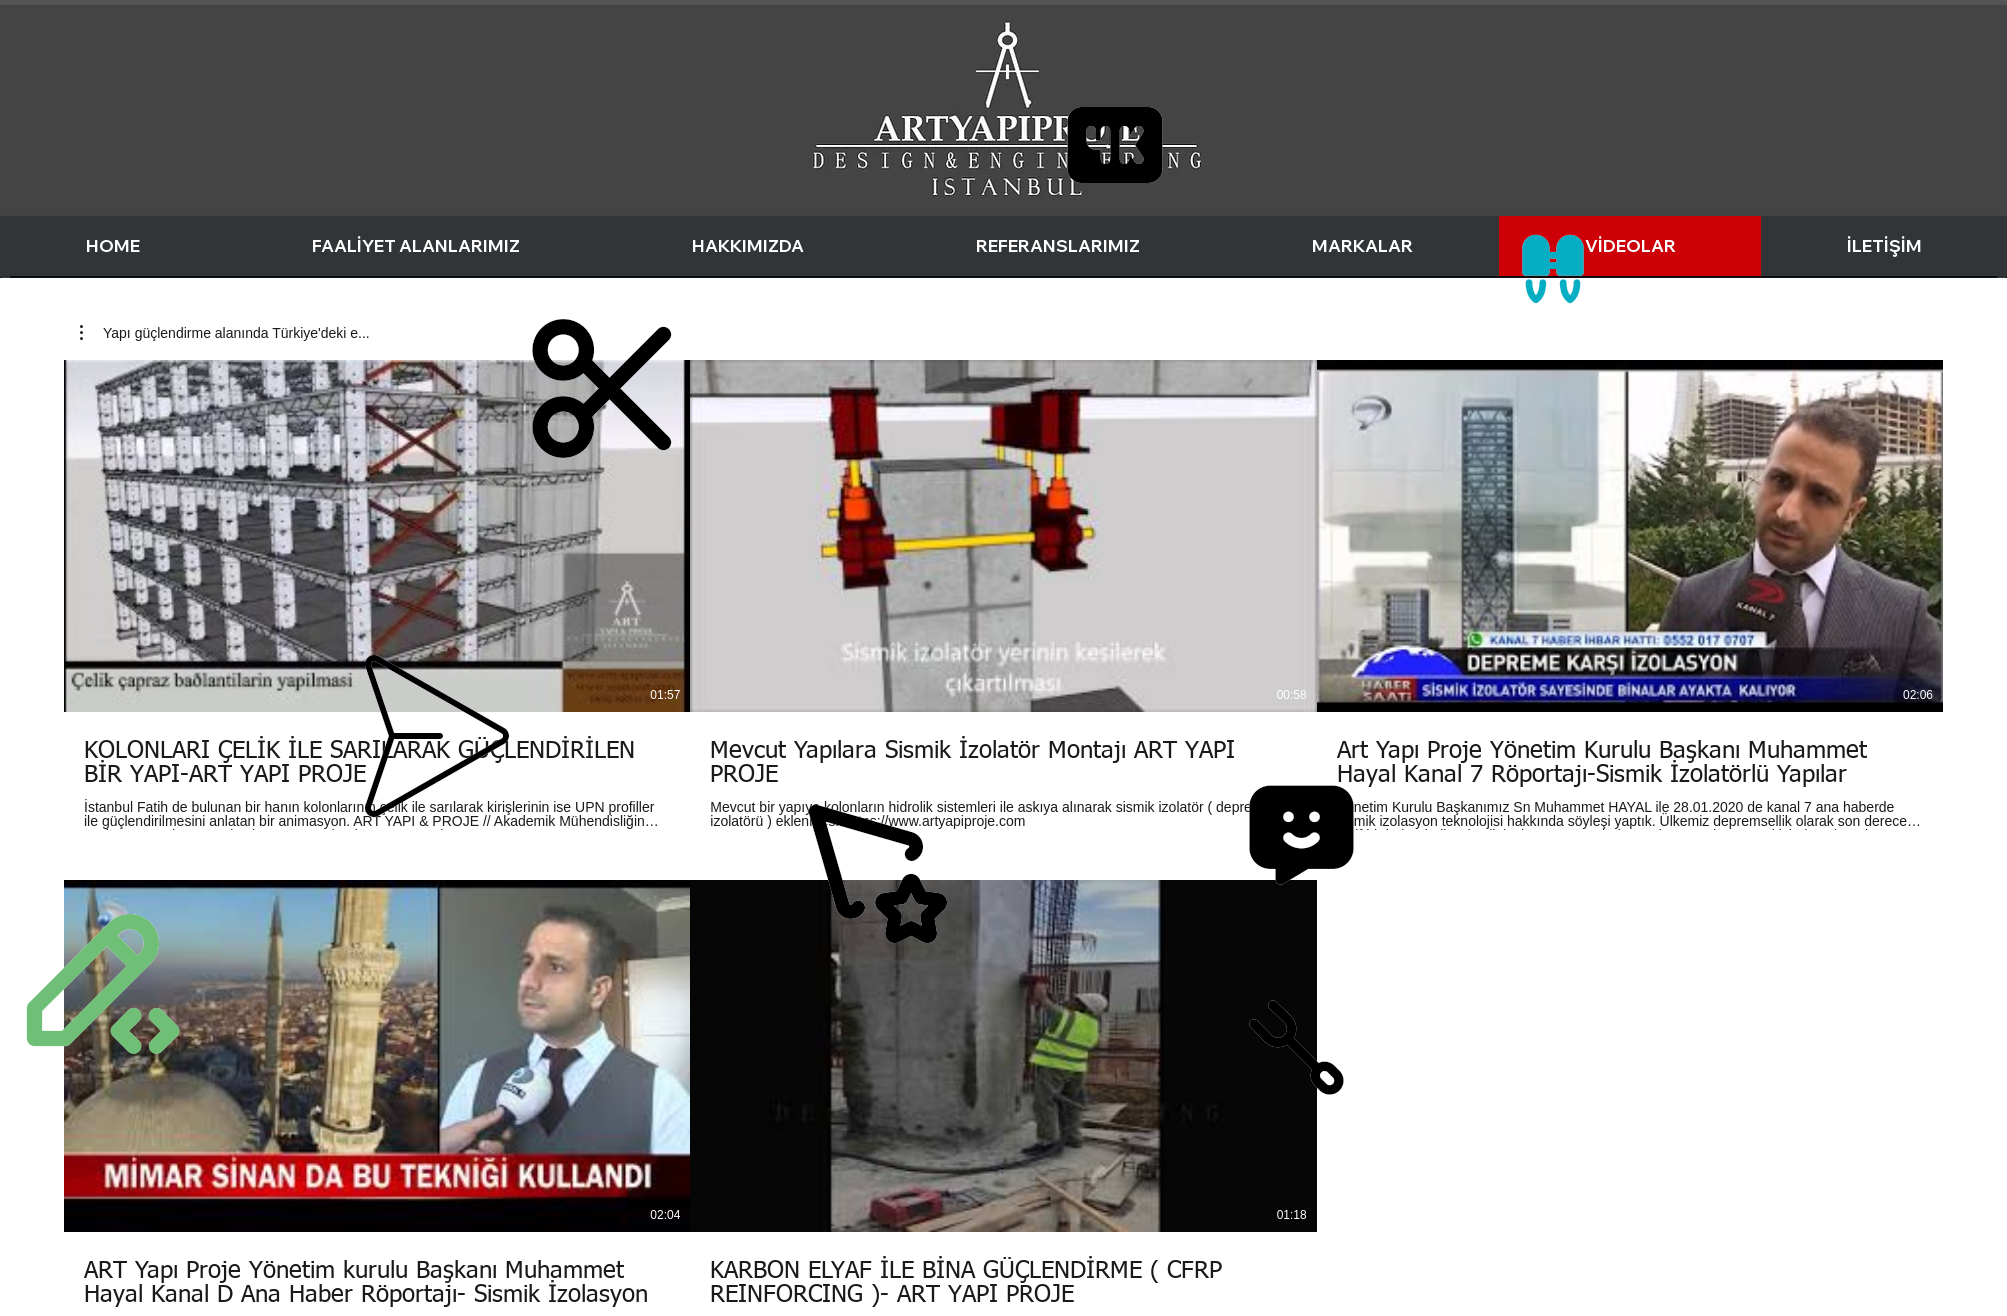  Describe the element at coordinates (609, 388) in the screenshot. I see `cut selected content` at that location.